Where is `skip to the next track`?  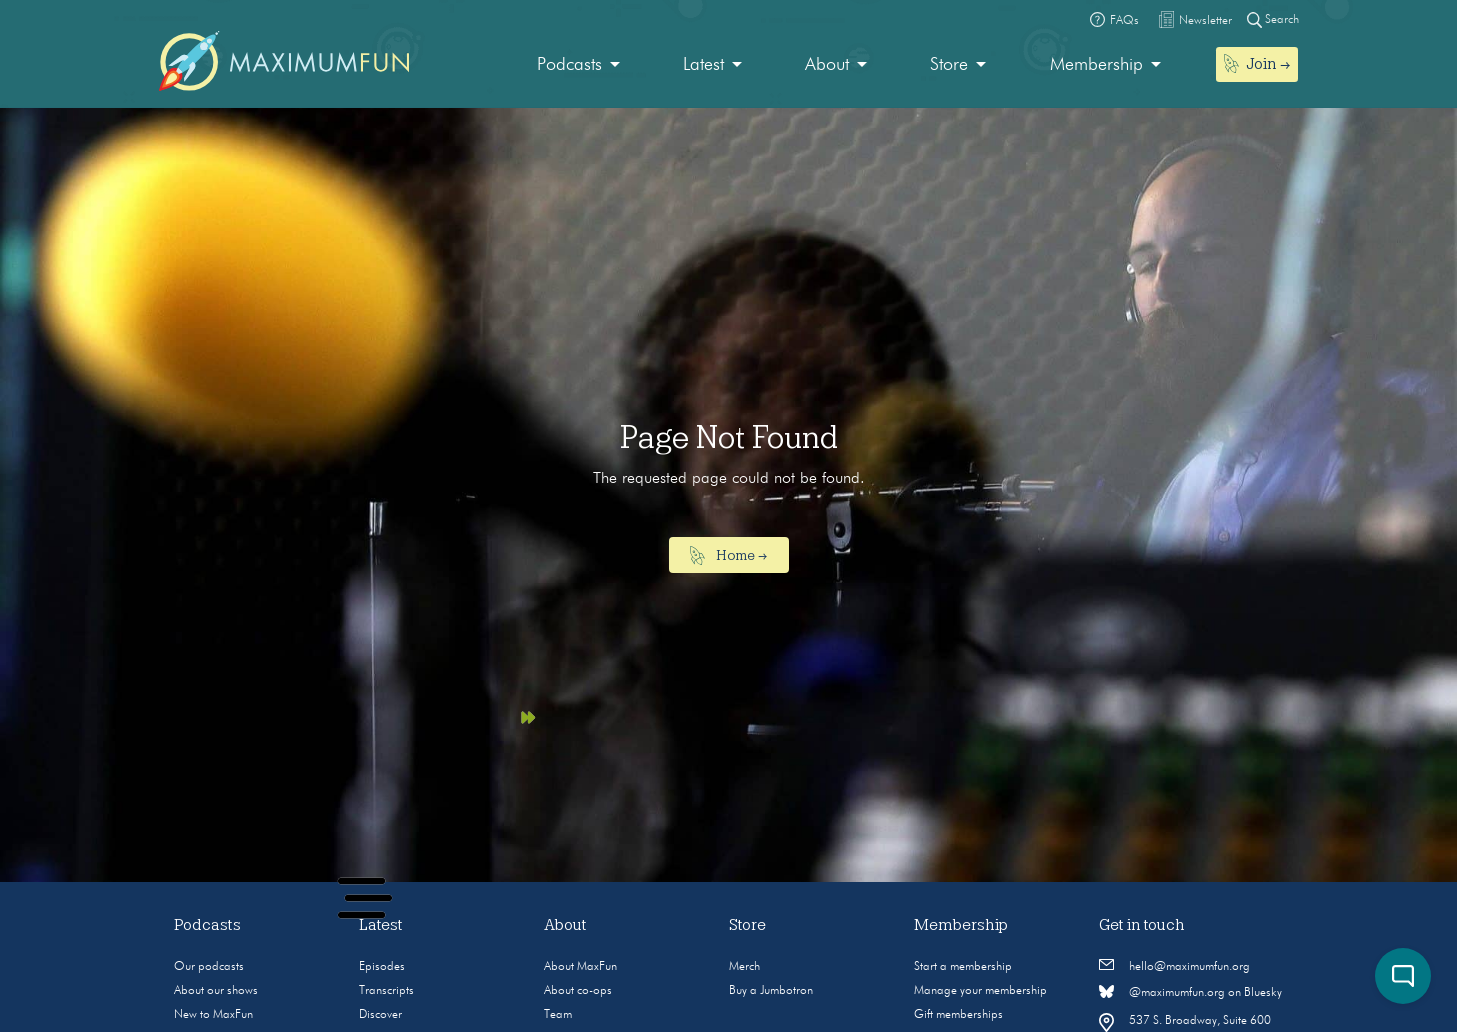 skip to the next track is located at coordinates (527, 717).